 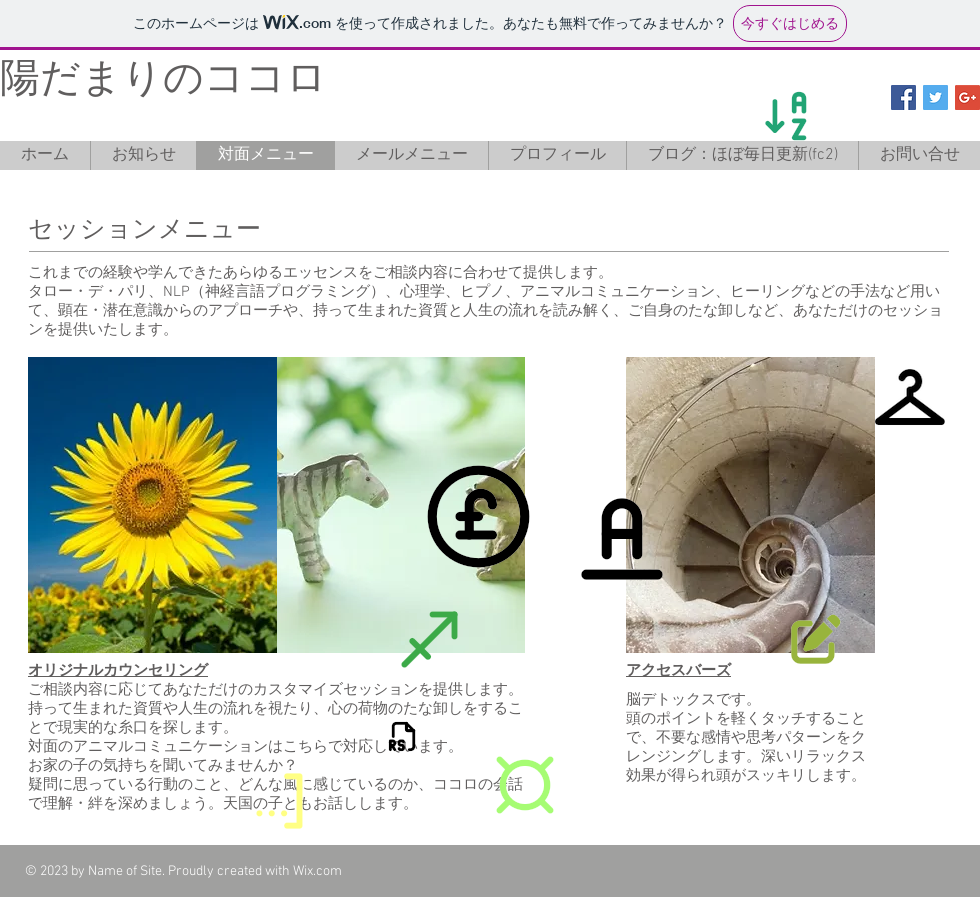 I want to click on change text color, so click(x=622, y=539).